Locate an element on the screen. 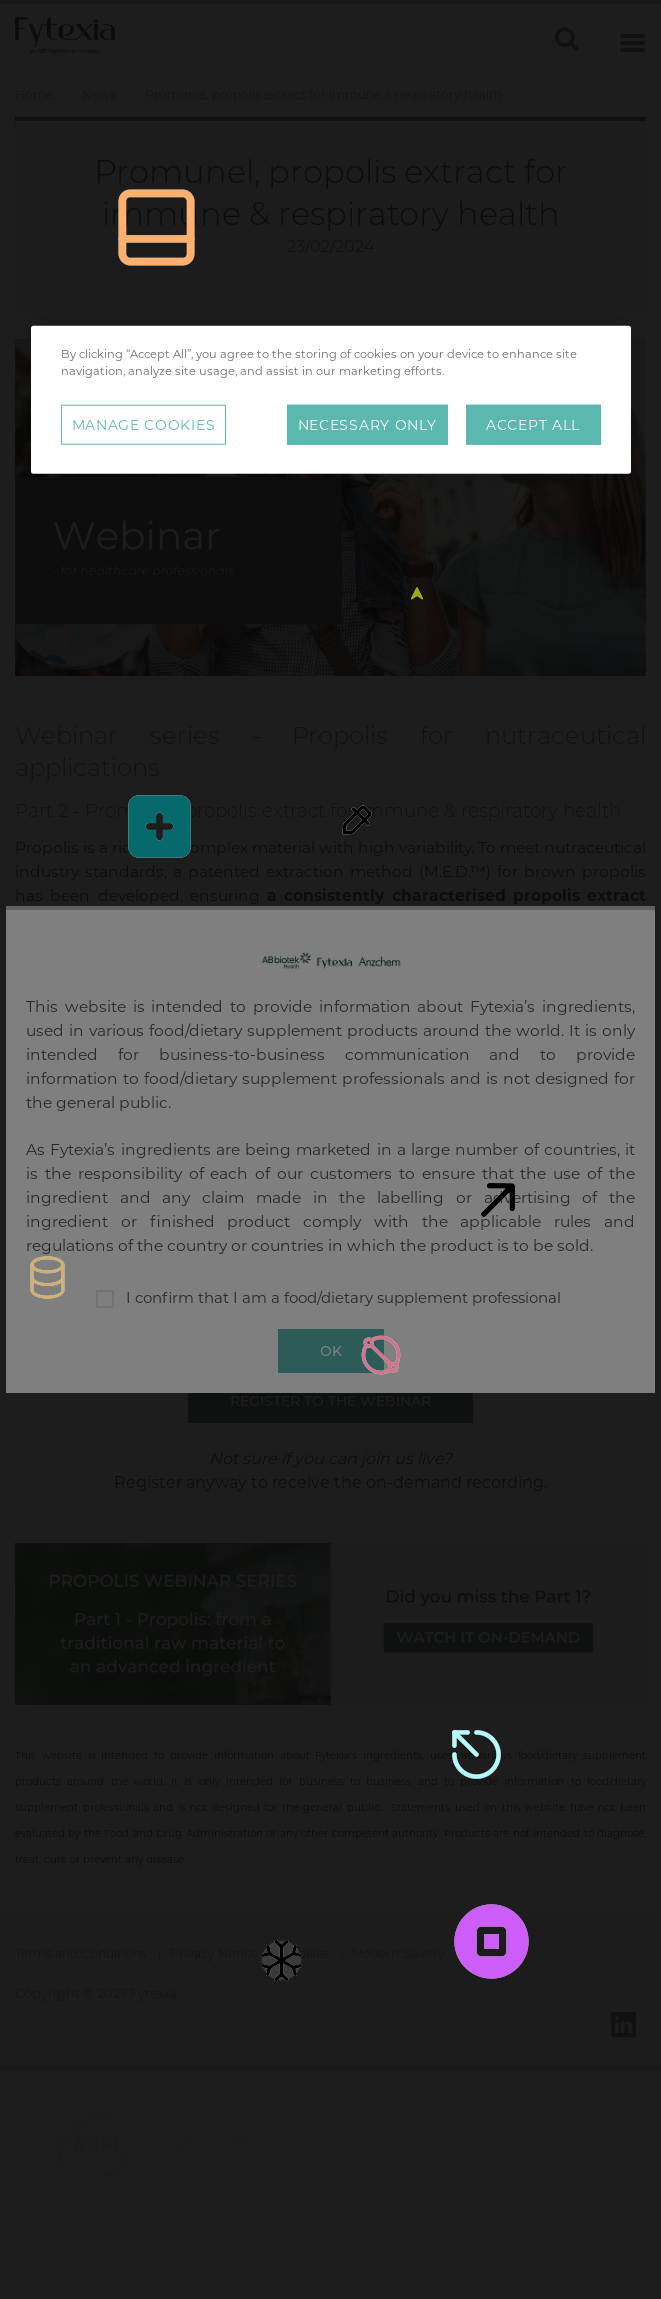 The height and width of the screenshot is (2299, 661). measure or display diameter of a circular object is located at coordinates (381, 1355).